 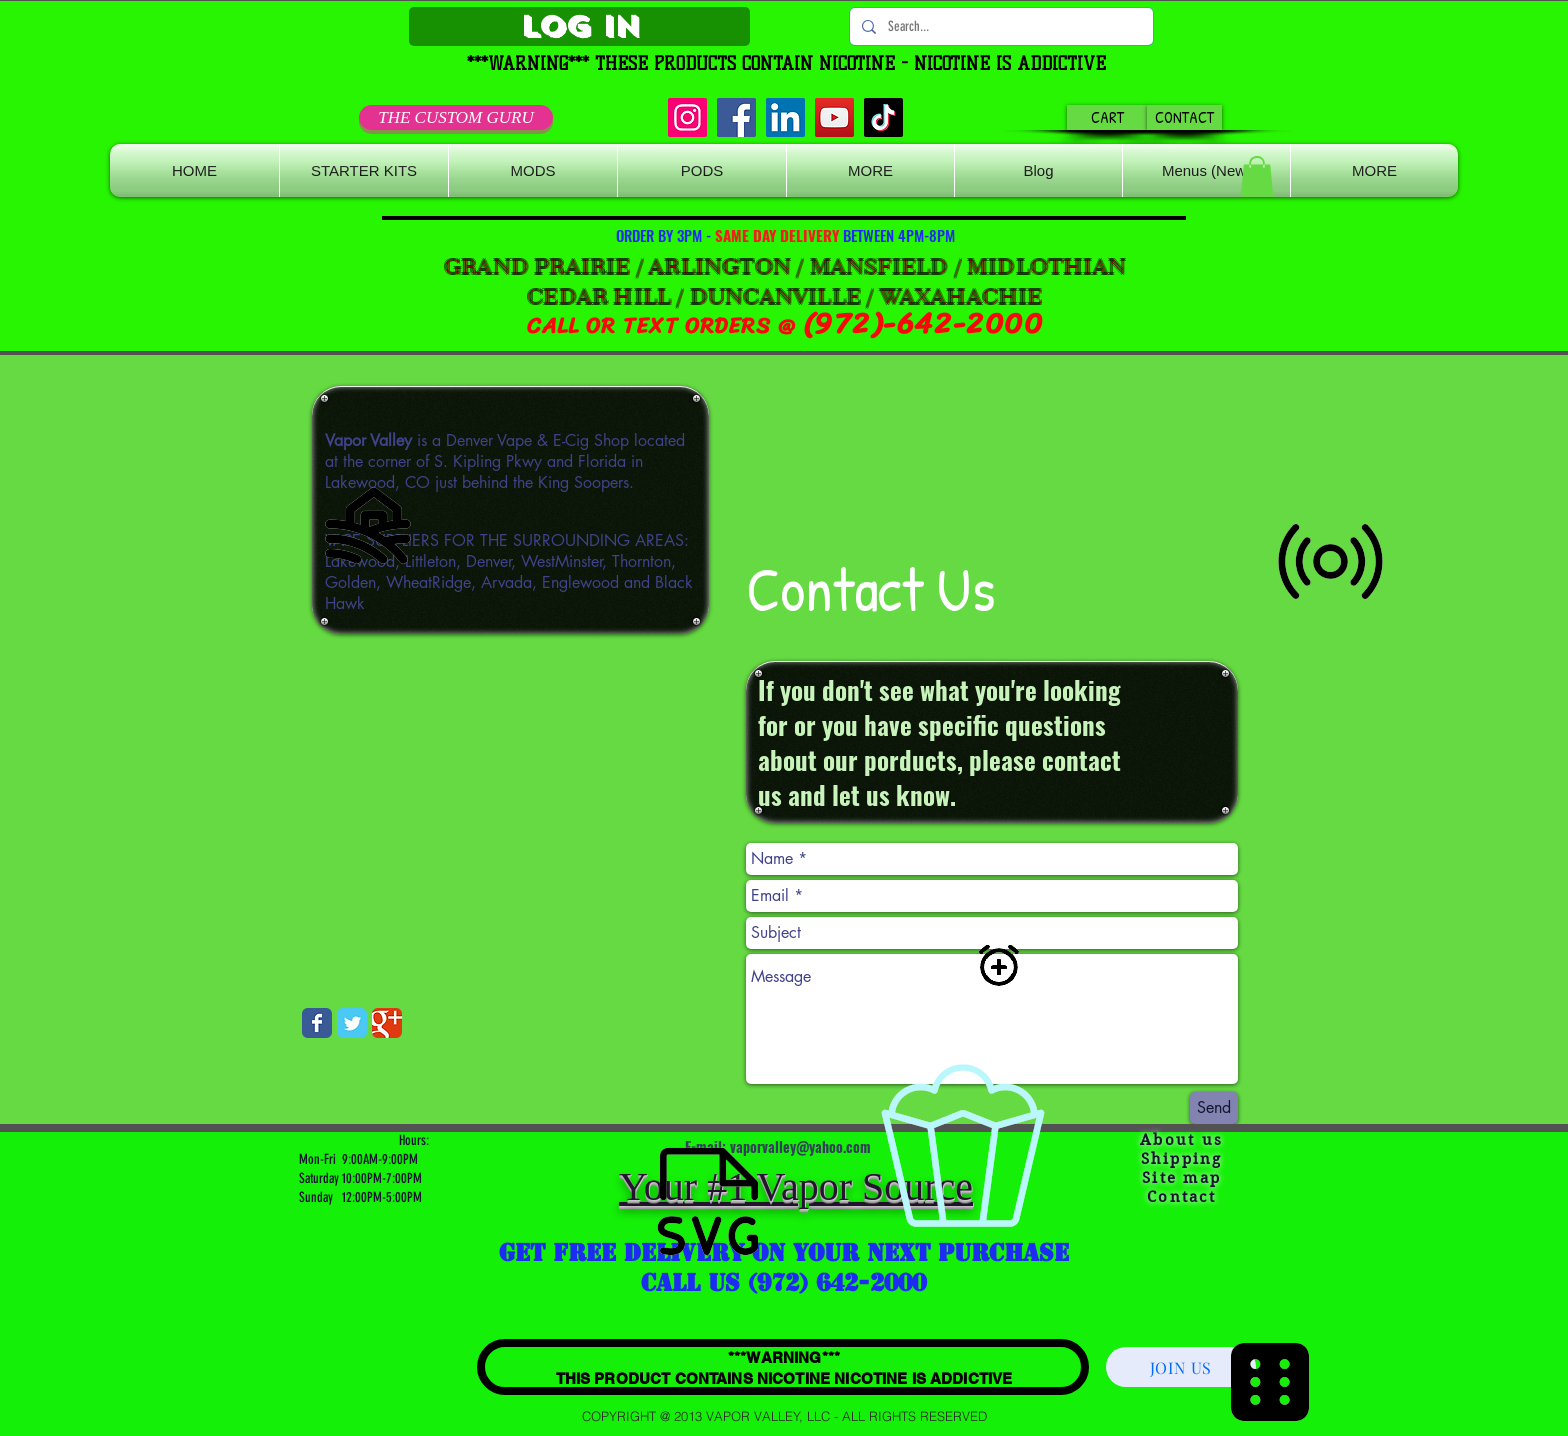 What do you see at coordinates (999, 965) in the screenshot?
I see `add a new alarm` at bounding box center [999, 965].